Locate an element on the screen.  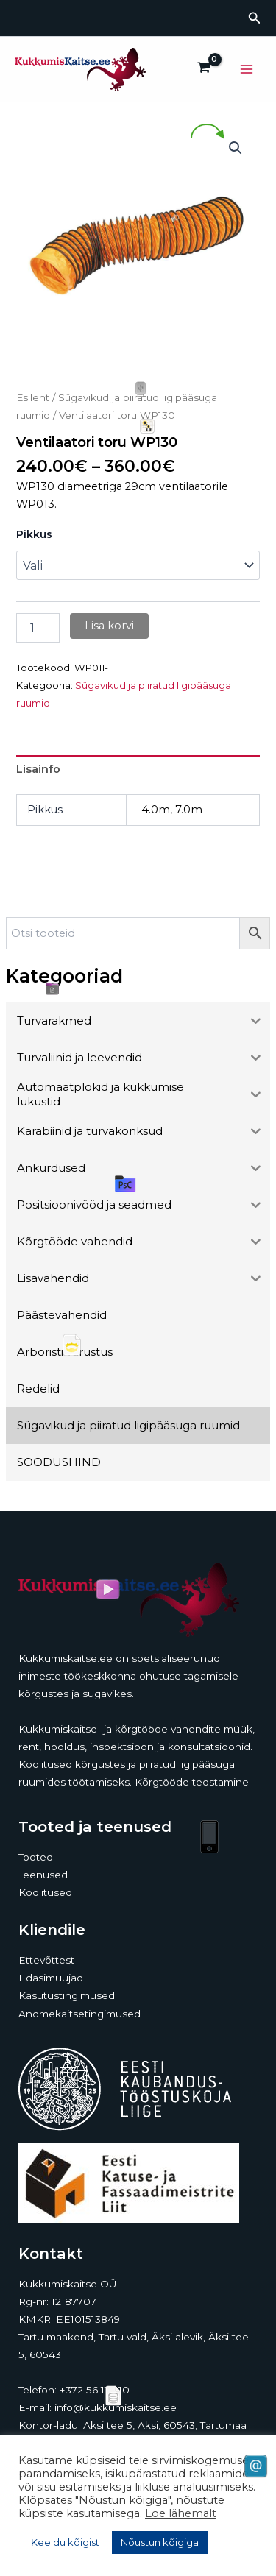
open gnome builder development environment is located at coordinates (147, 426).